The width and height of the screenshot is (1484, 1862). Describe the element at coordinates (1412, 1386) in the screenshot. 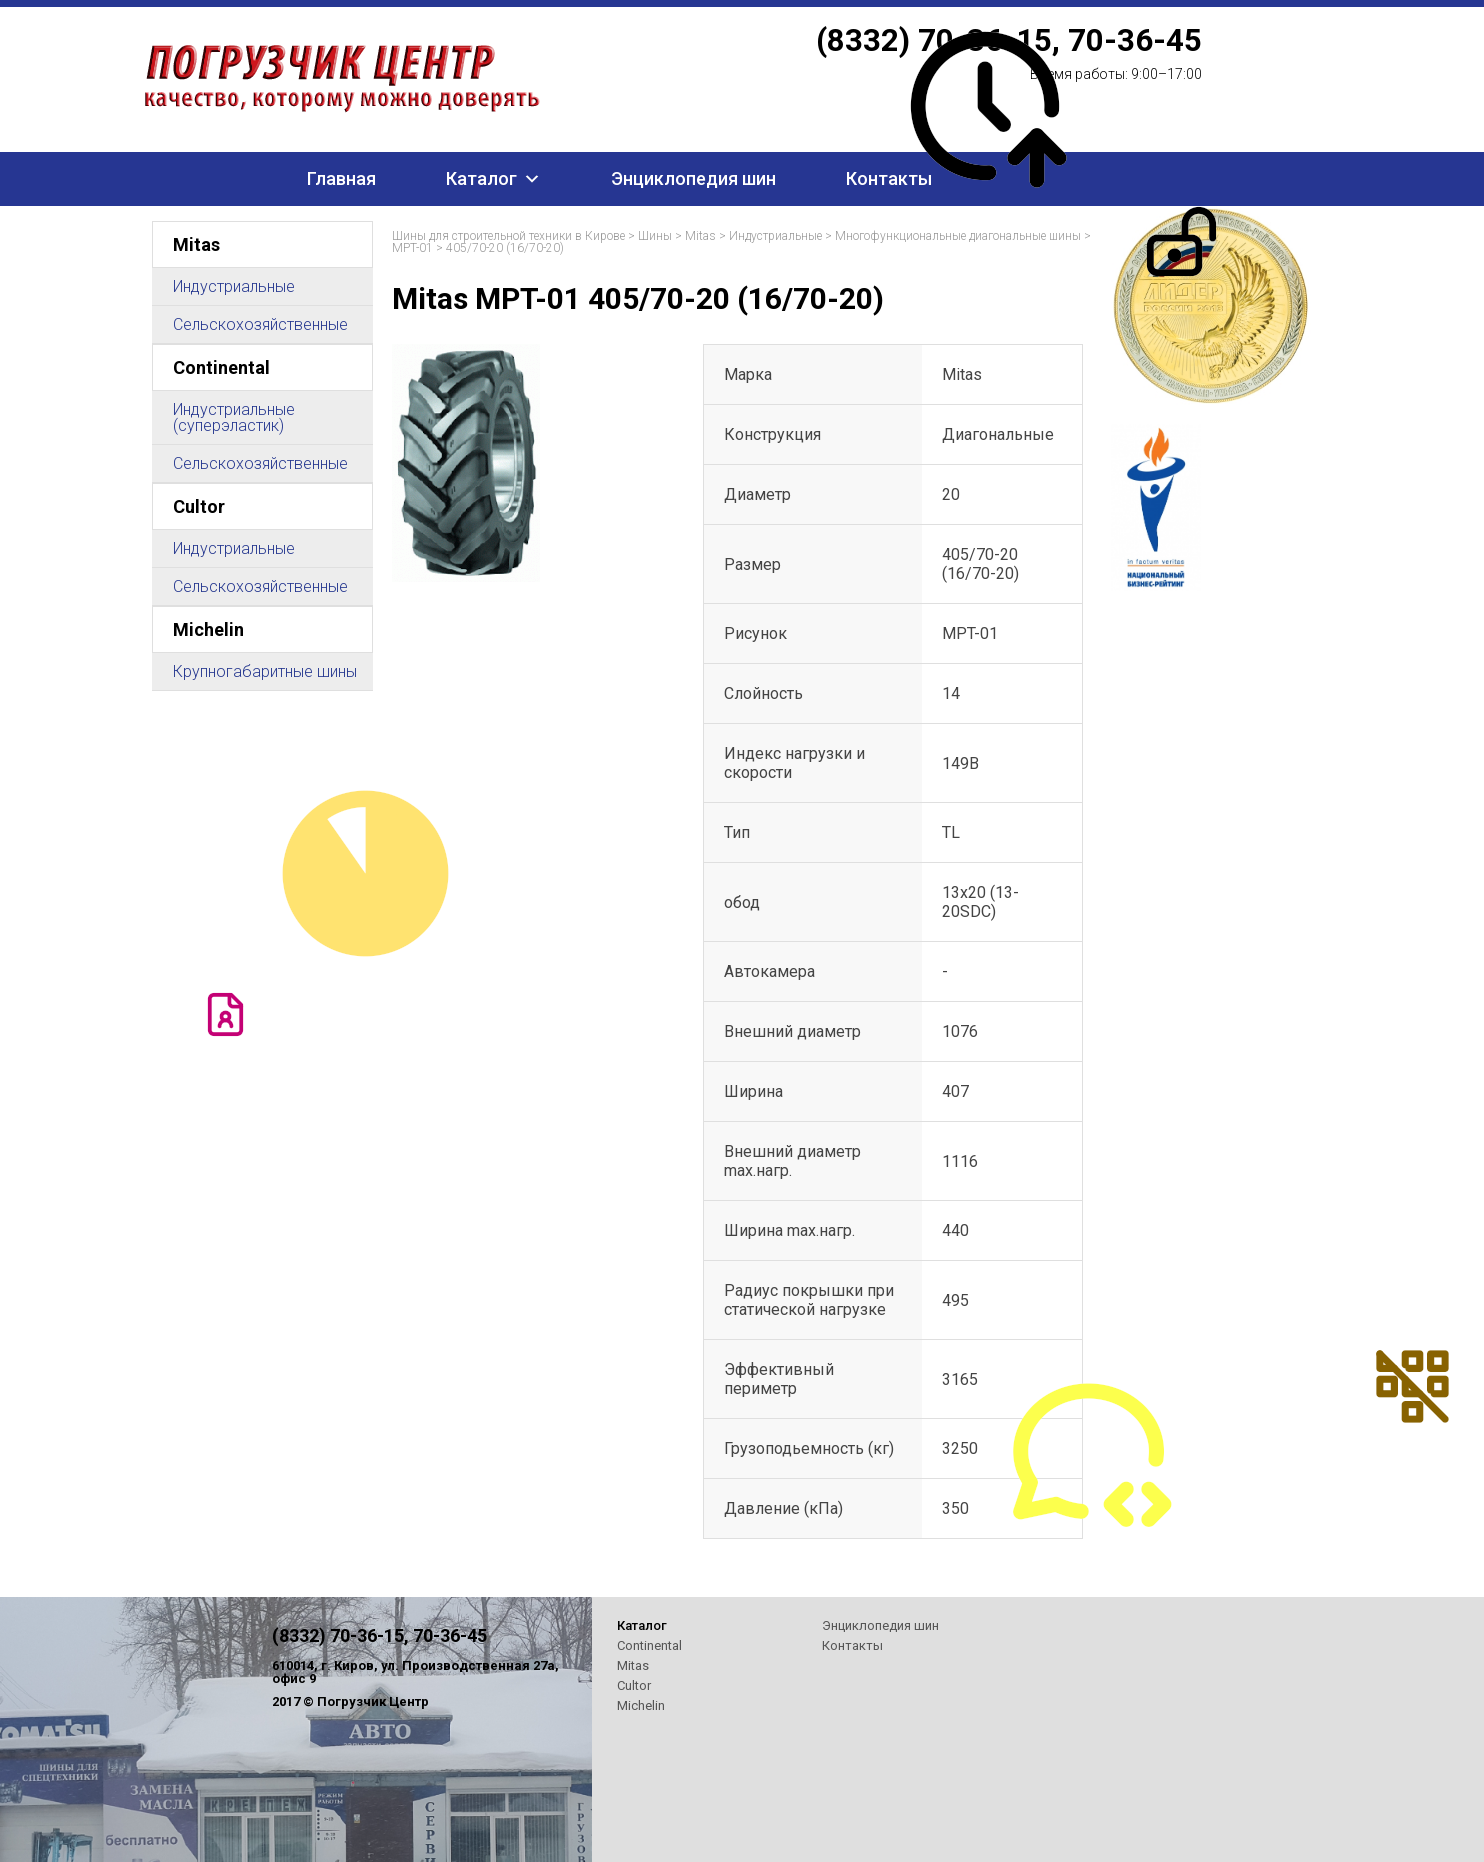

I see `dialpad is currently disabled` at that location.